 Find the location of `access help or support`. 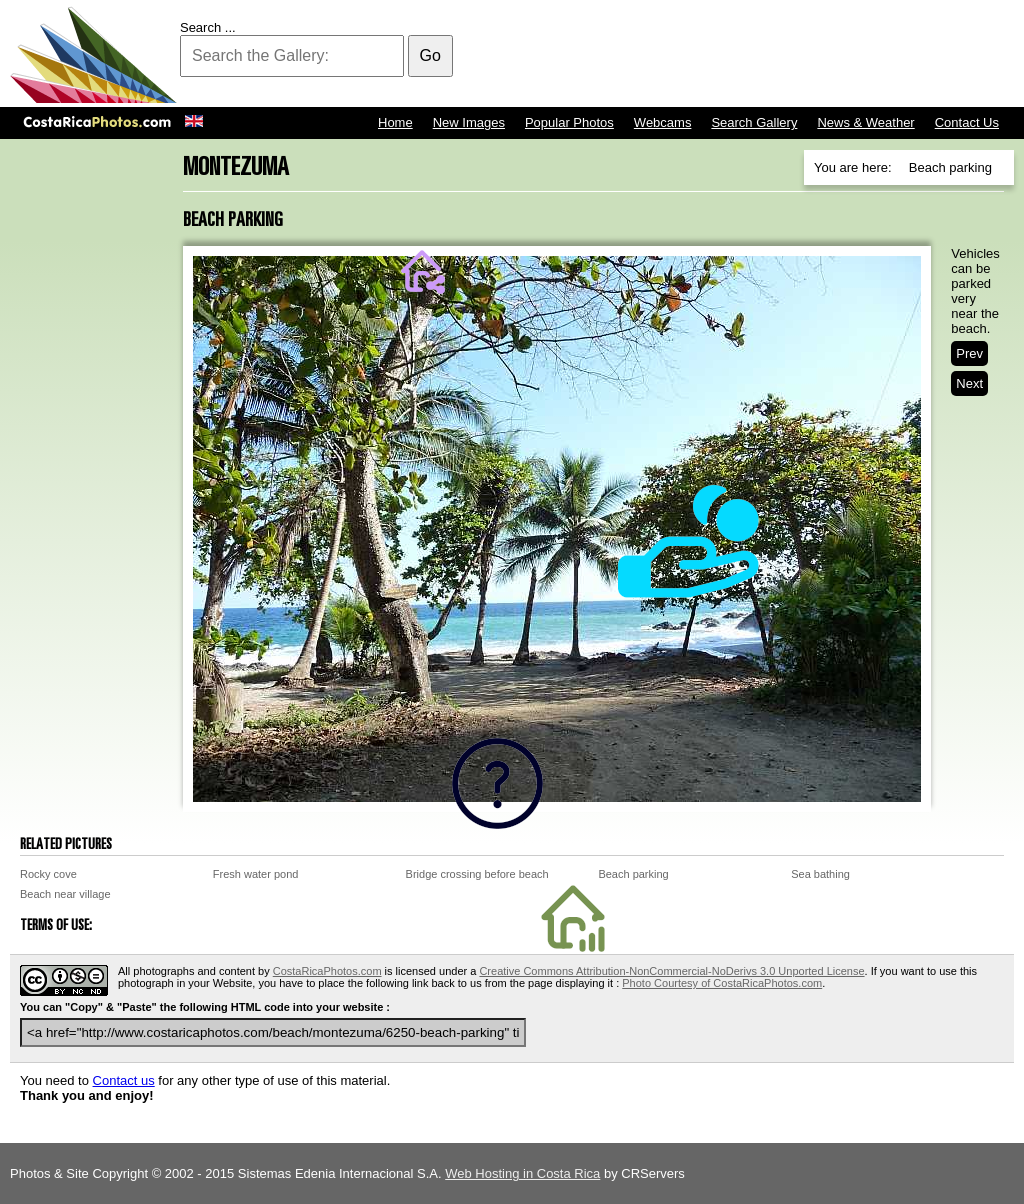

access help or support is located at coordinates (497, 783).